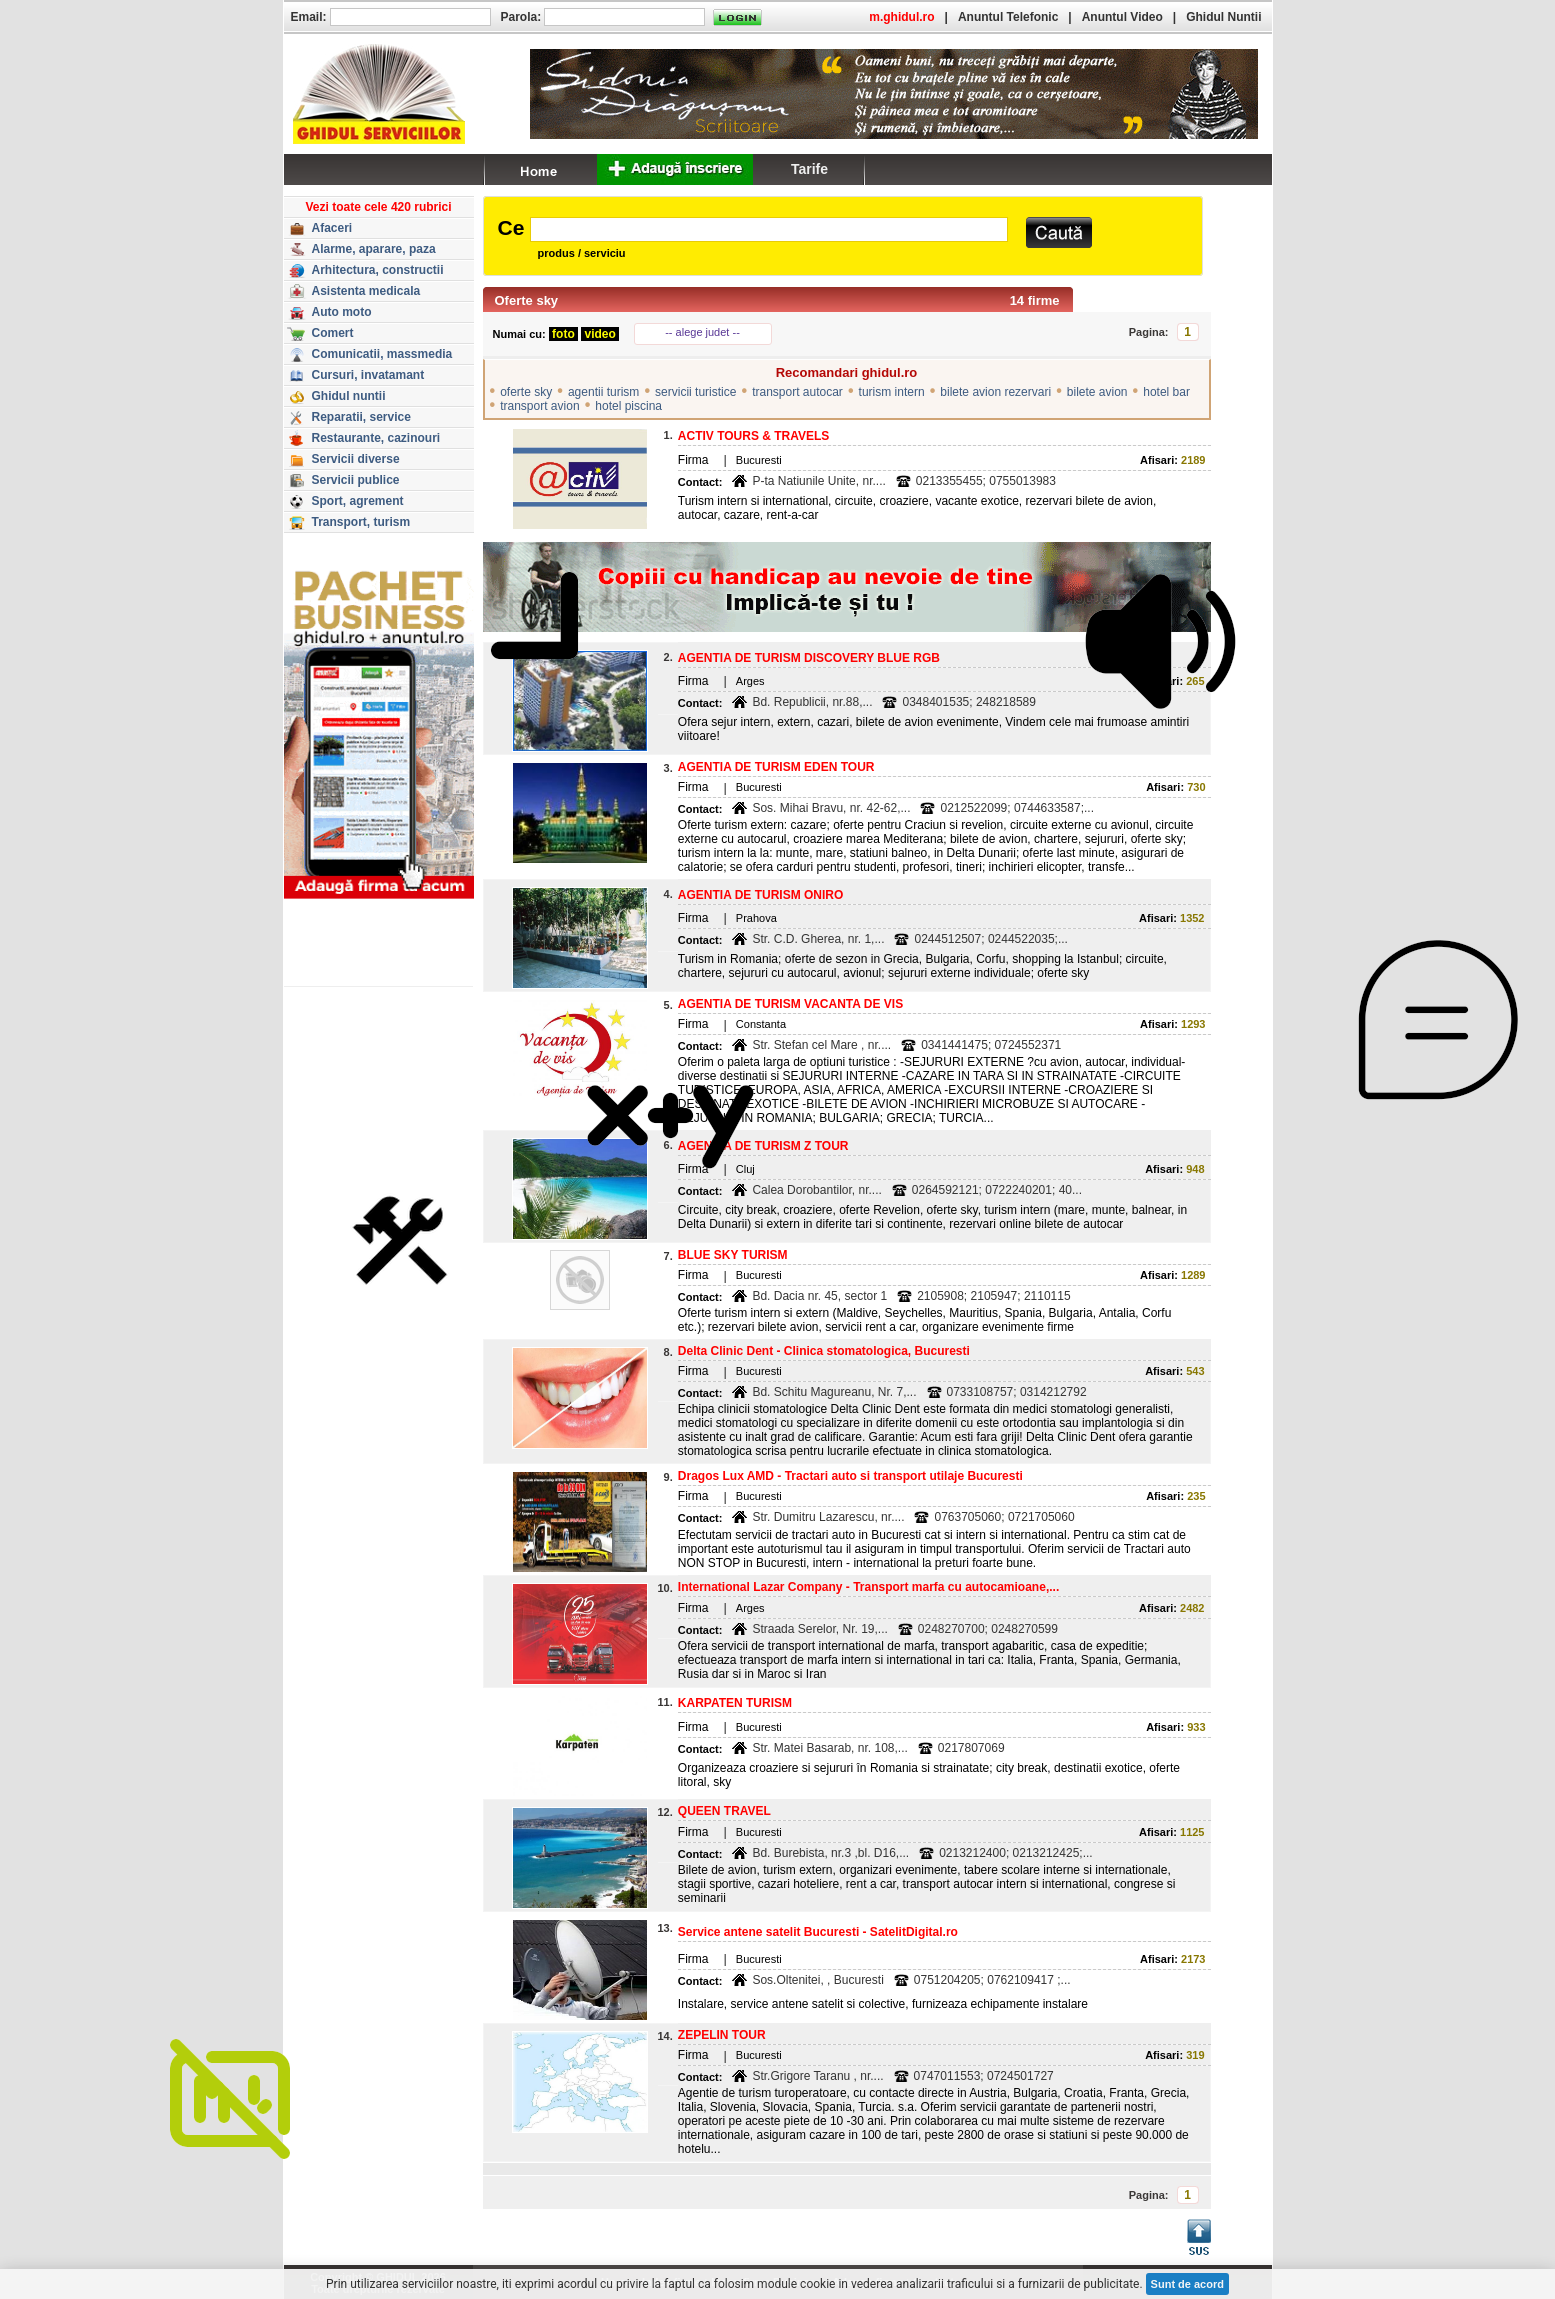 This screenshot has width=1555, height=2299. Describe the element at coordinates (1435, 1023) in the screenshot. I see `open chat or messaging` at that location.